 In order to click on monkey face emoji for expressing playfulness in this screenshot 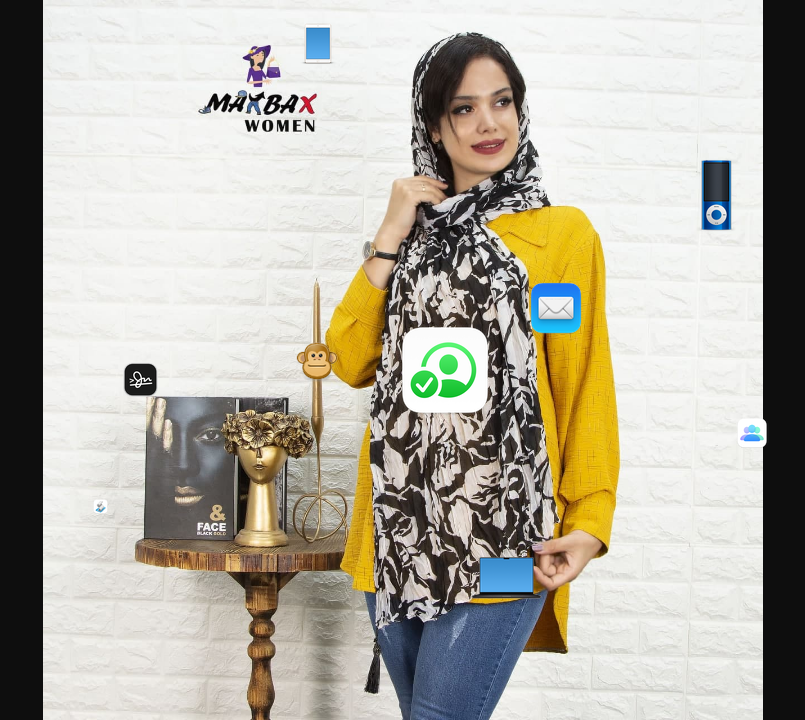, I will do `click(317, 361)`.